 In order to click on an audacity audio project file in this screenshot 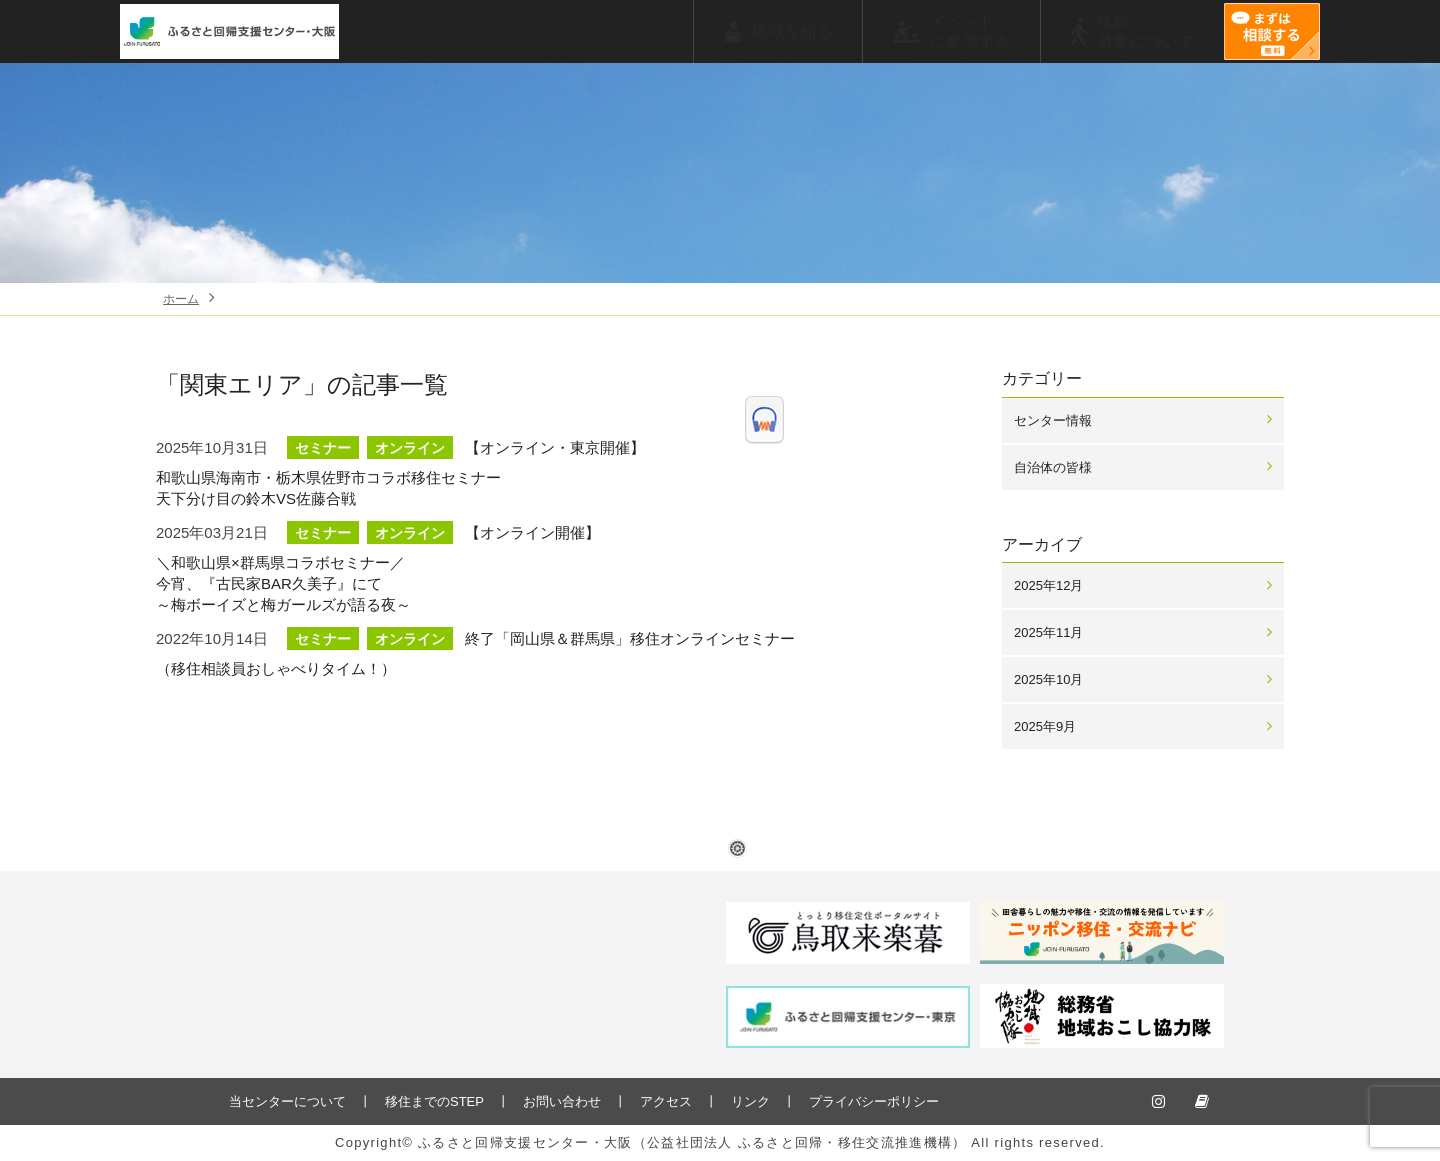, I will do `click(764, 419)`.